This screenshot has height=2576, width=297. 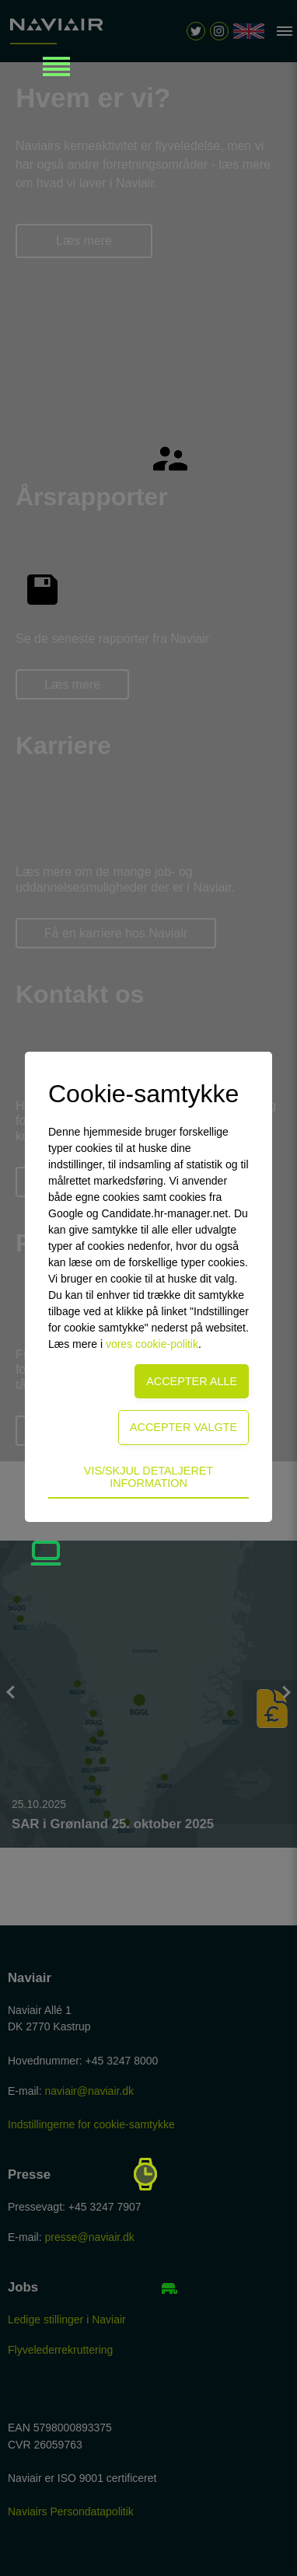 What do you see at coordinates (42, 589) in the screenshot?
I see `save current file or document` at bounding box center [42, 589].